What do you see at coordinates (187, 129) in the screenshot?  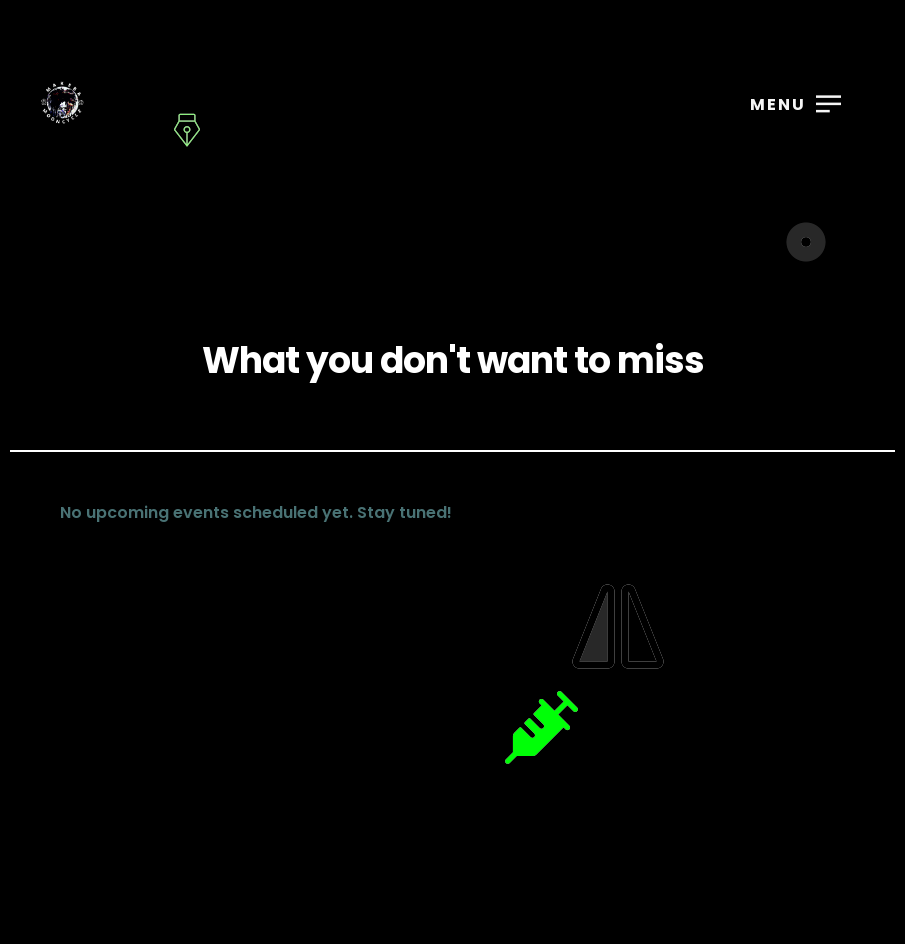 I see `access drawing or illustration tools` at bounding box center [187, 129].